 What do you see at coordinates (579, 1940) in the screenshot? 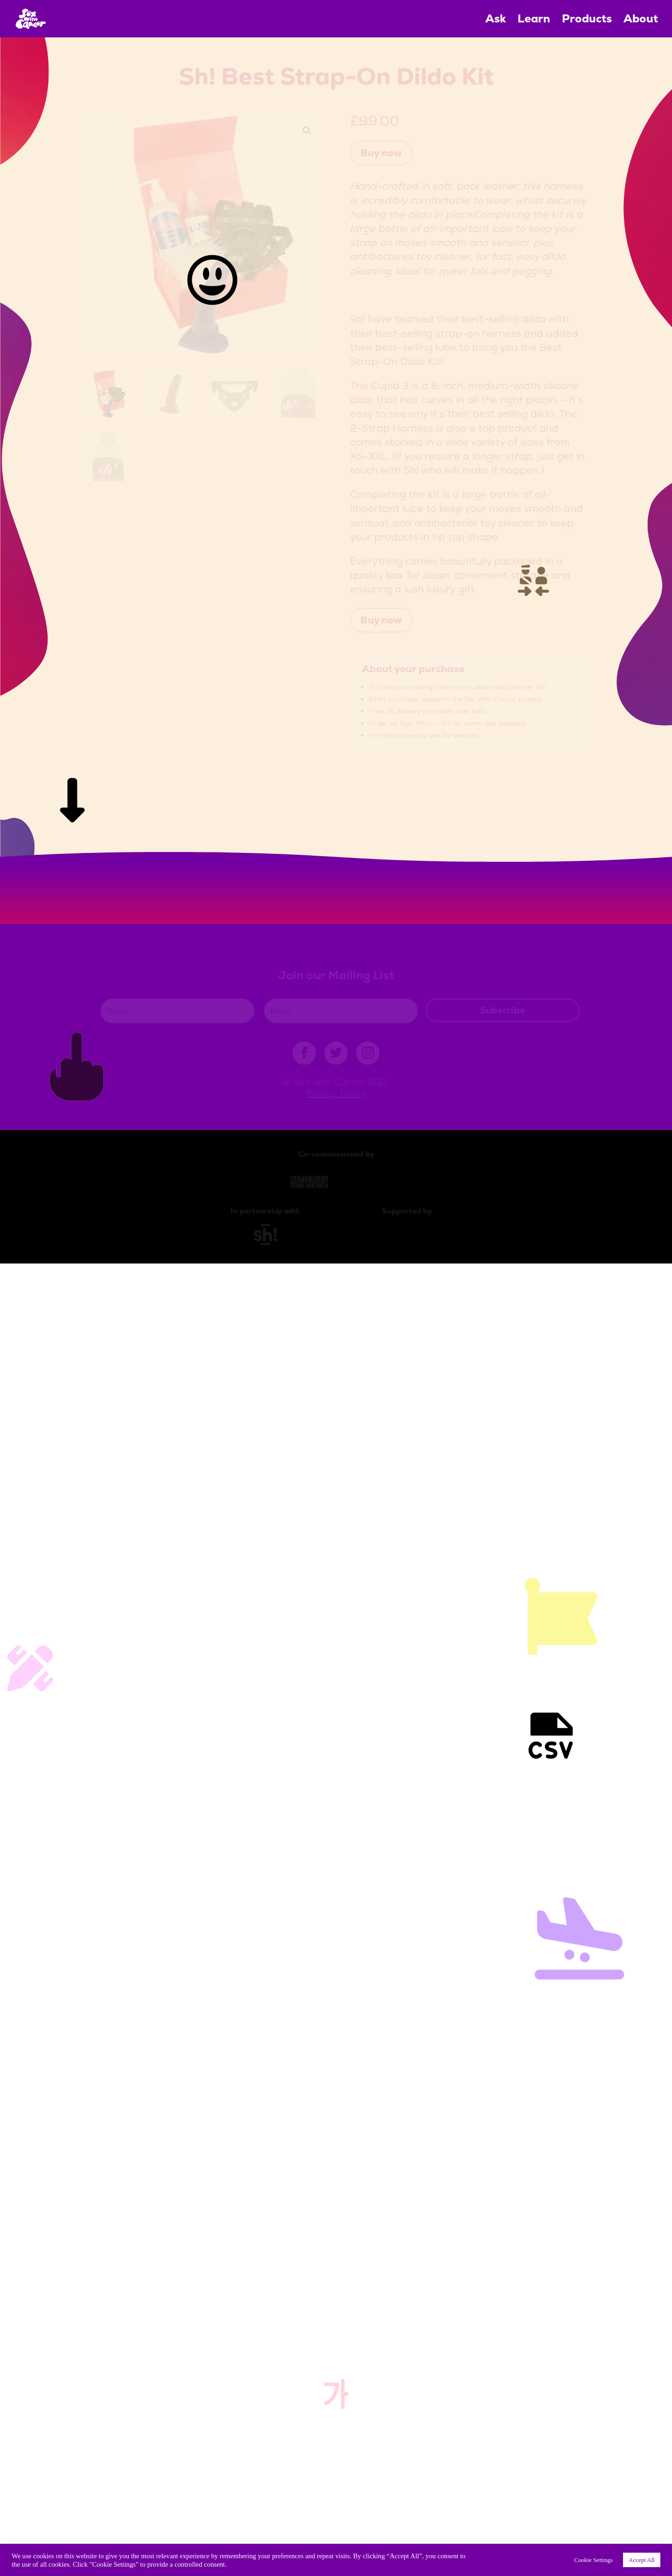
I see `indicates incoming or arriving flight` at bounding box center [579, 1940].